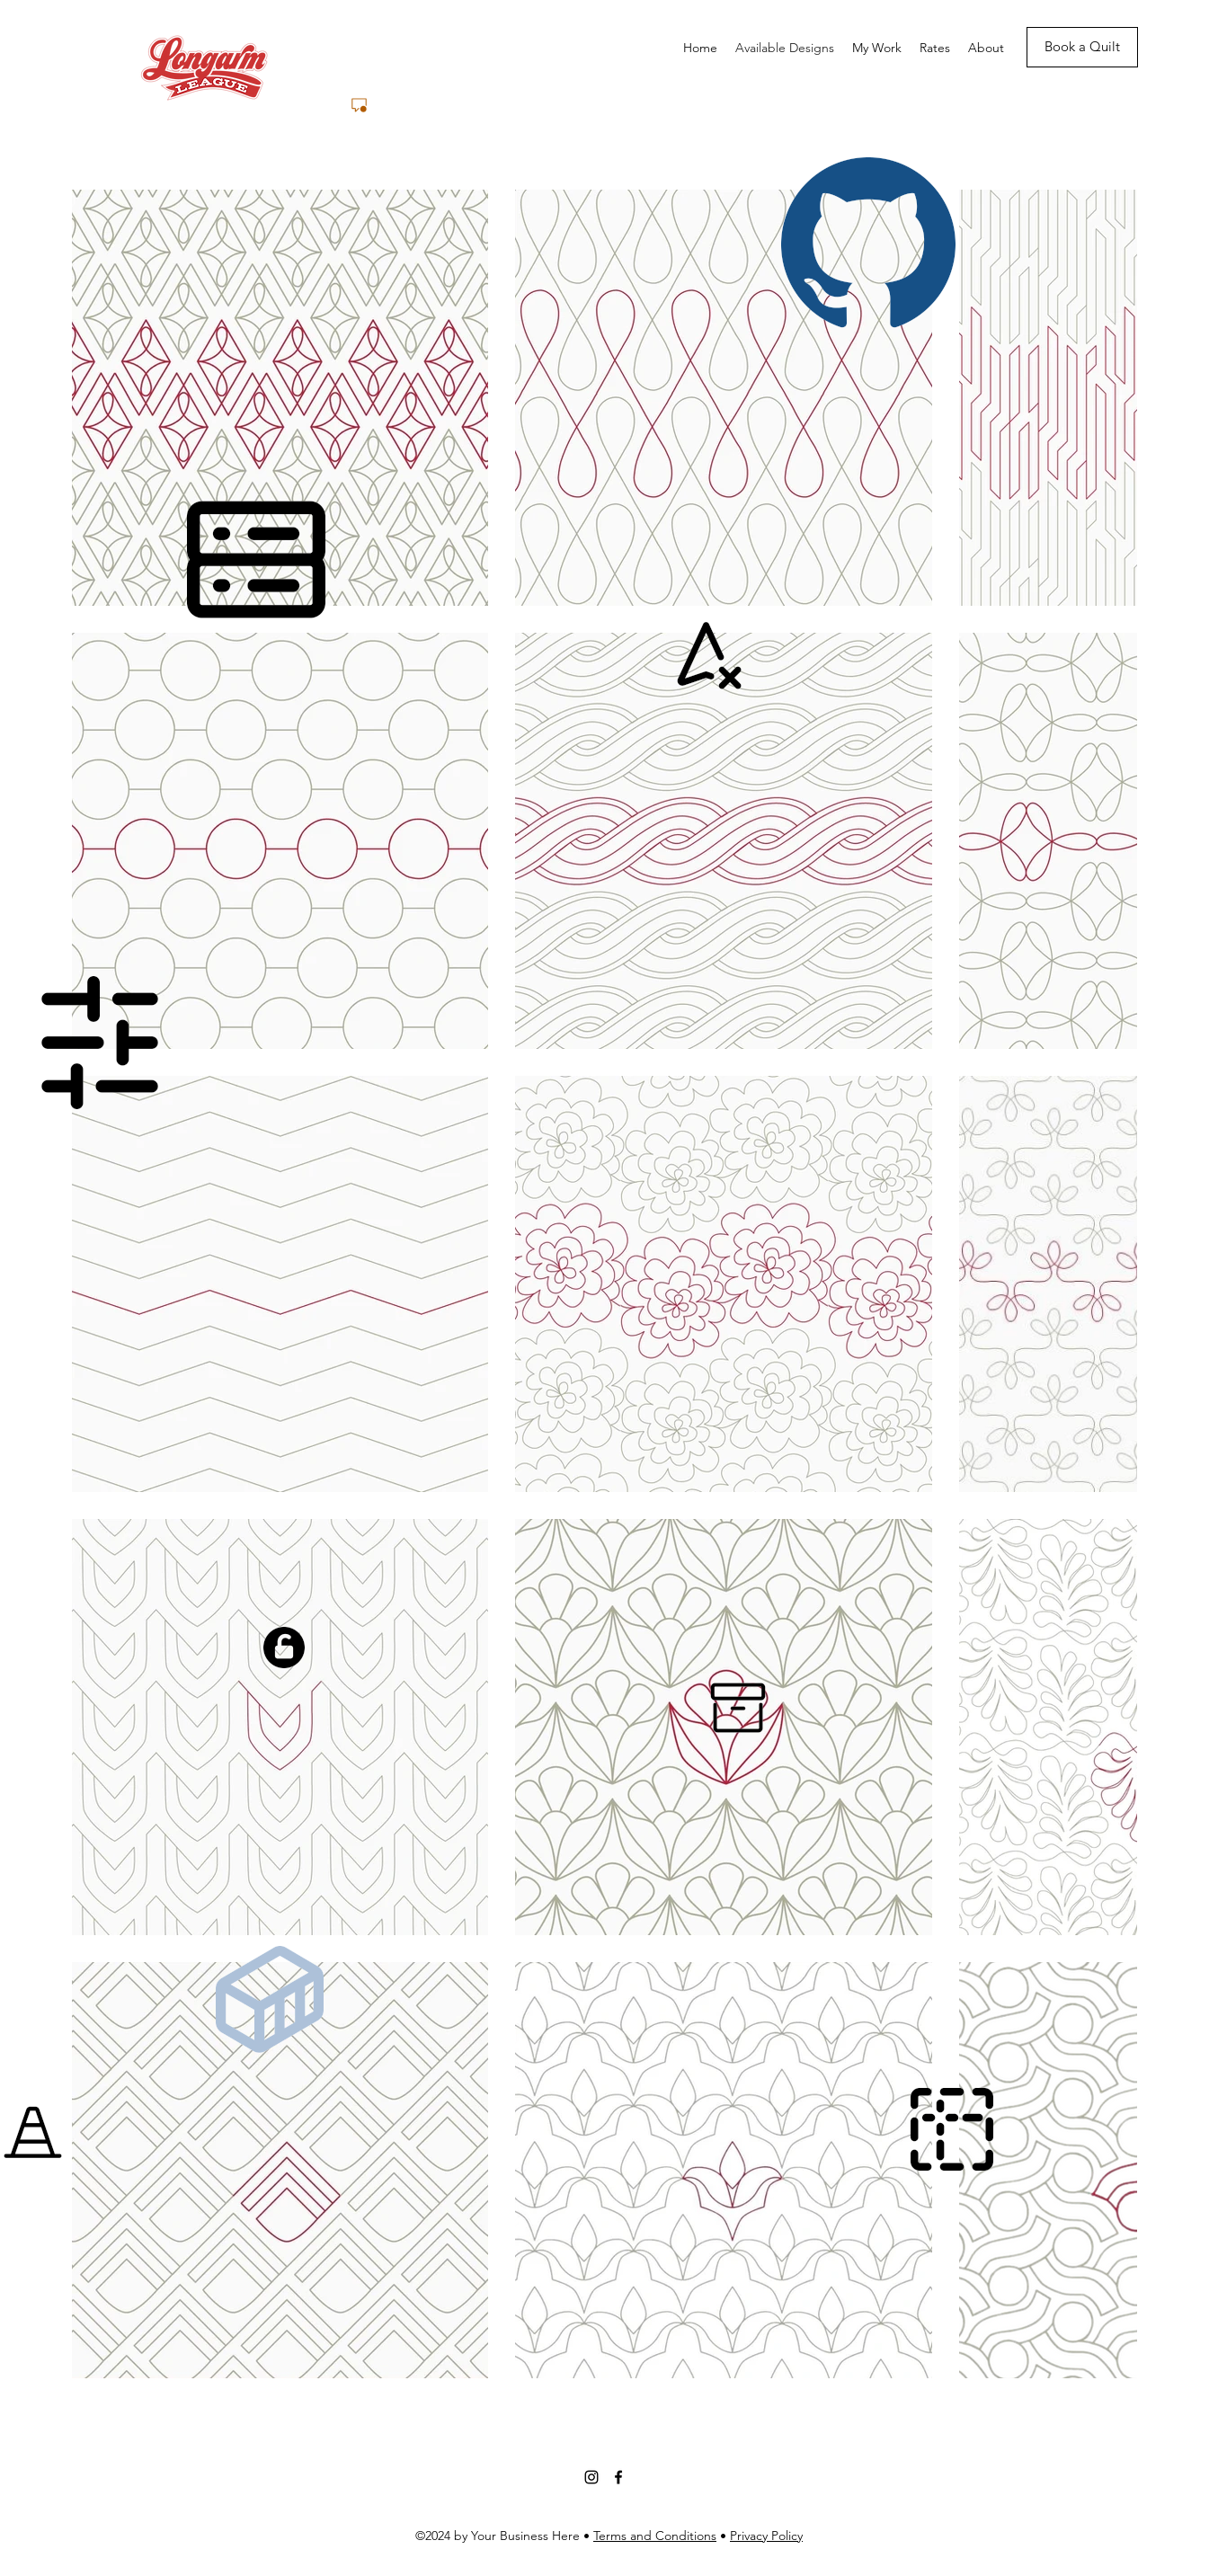 The image size is (1209, 2576). What do you see at coordinates (32, 2133) in the screenshot?
I see `indicates an area under construction or maintenance` at bounding box center [32, 2133].